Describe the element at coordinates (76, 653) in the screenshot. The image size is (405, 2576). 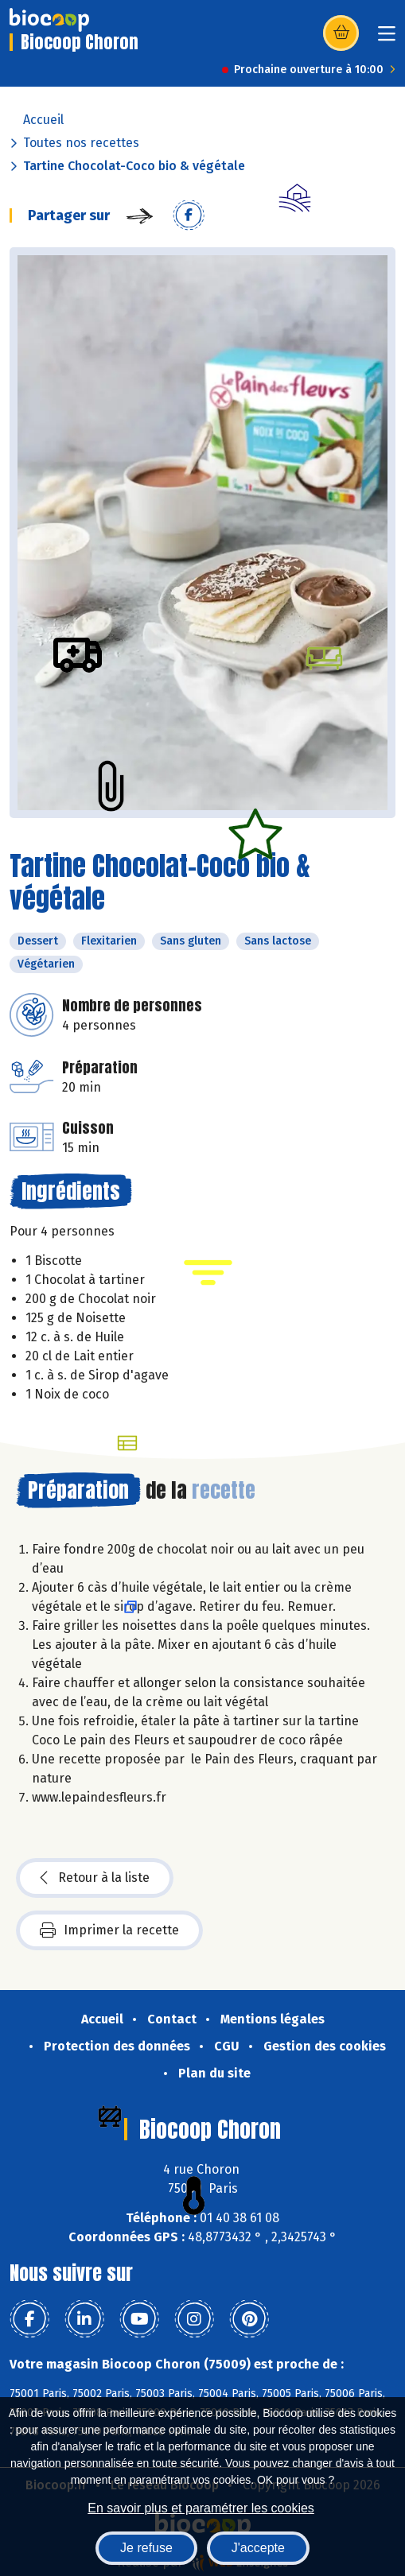
I see `access emergency medical services` at that location.